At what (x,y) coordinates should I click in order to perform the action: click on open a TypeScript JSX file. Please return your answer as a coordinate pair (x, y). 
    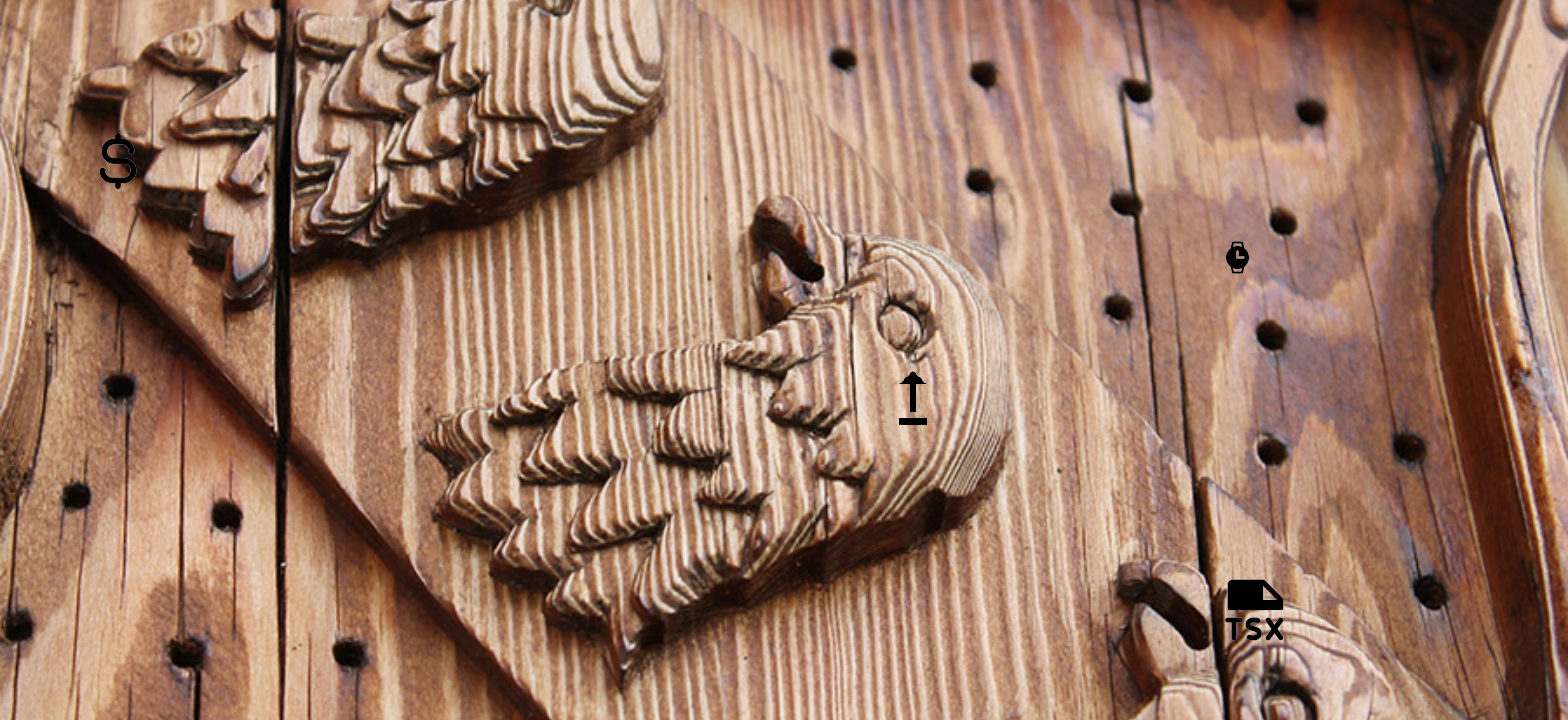
    Looking at the image, I should click on (1255, 612).